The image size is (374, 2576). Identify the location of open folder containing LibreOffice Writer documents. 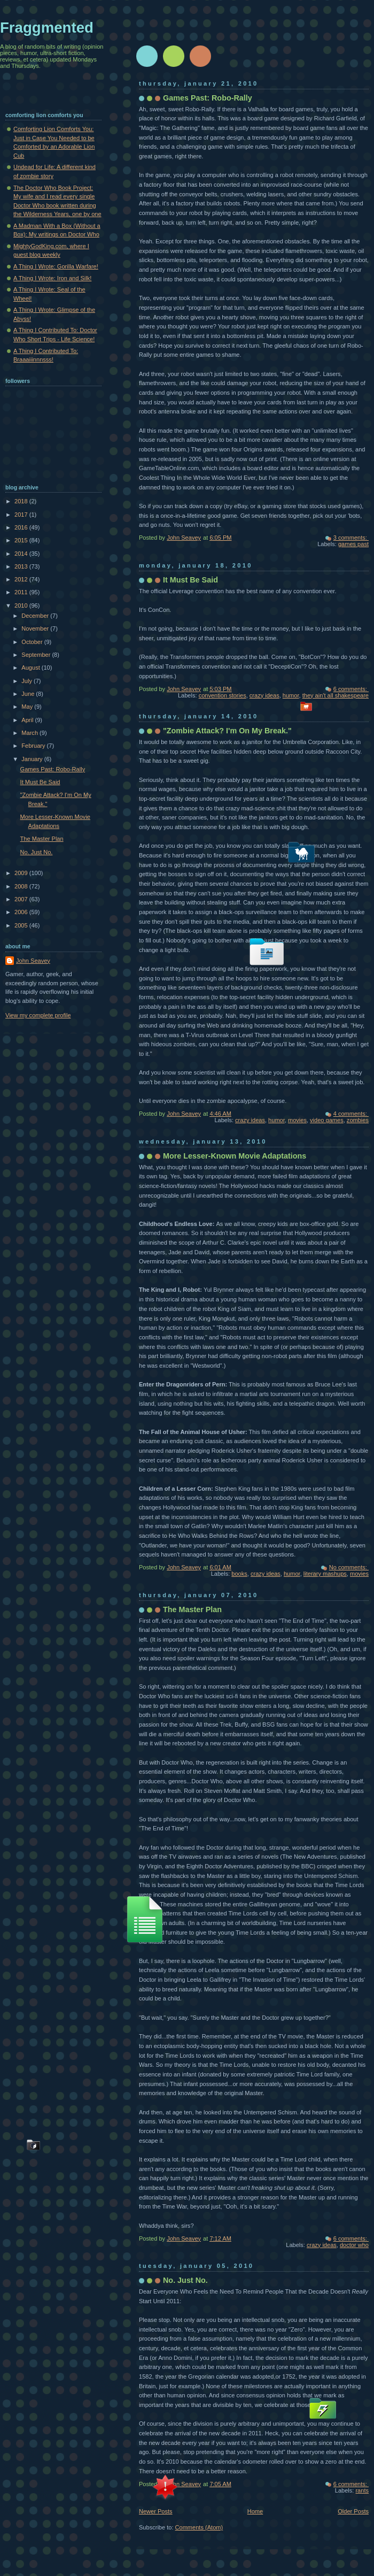
(267, 953).